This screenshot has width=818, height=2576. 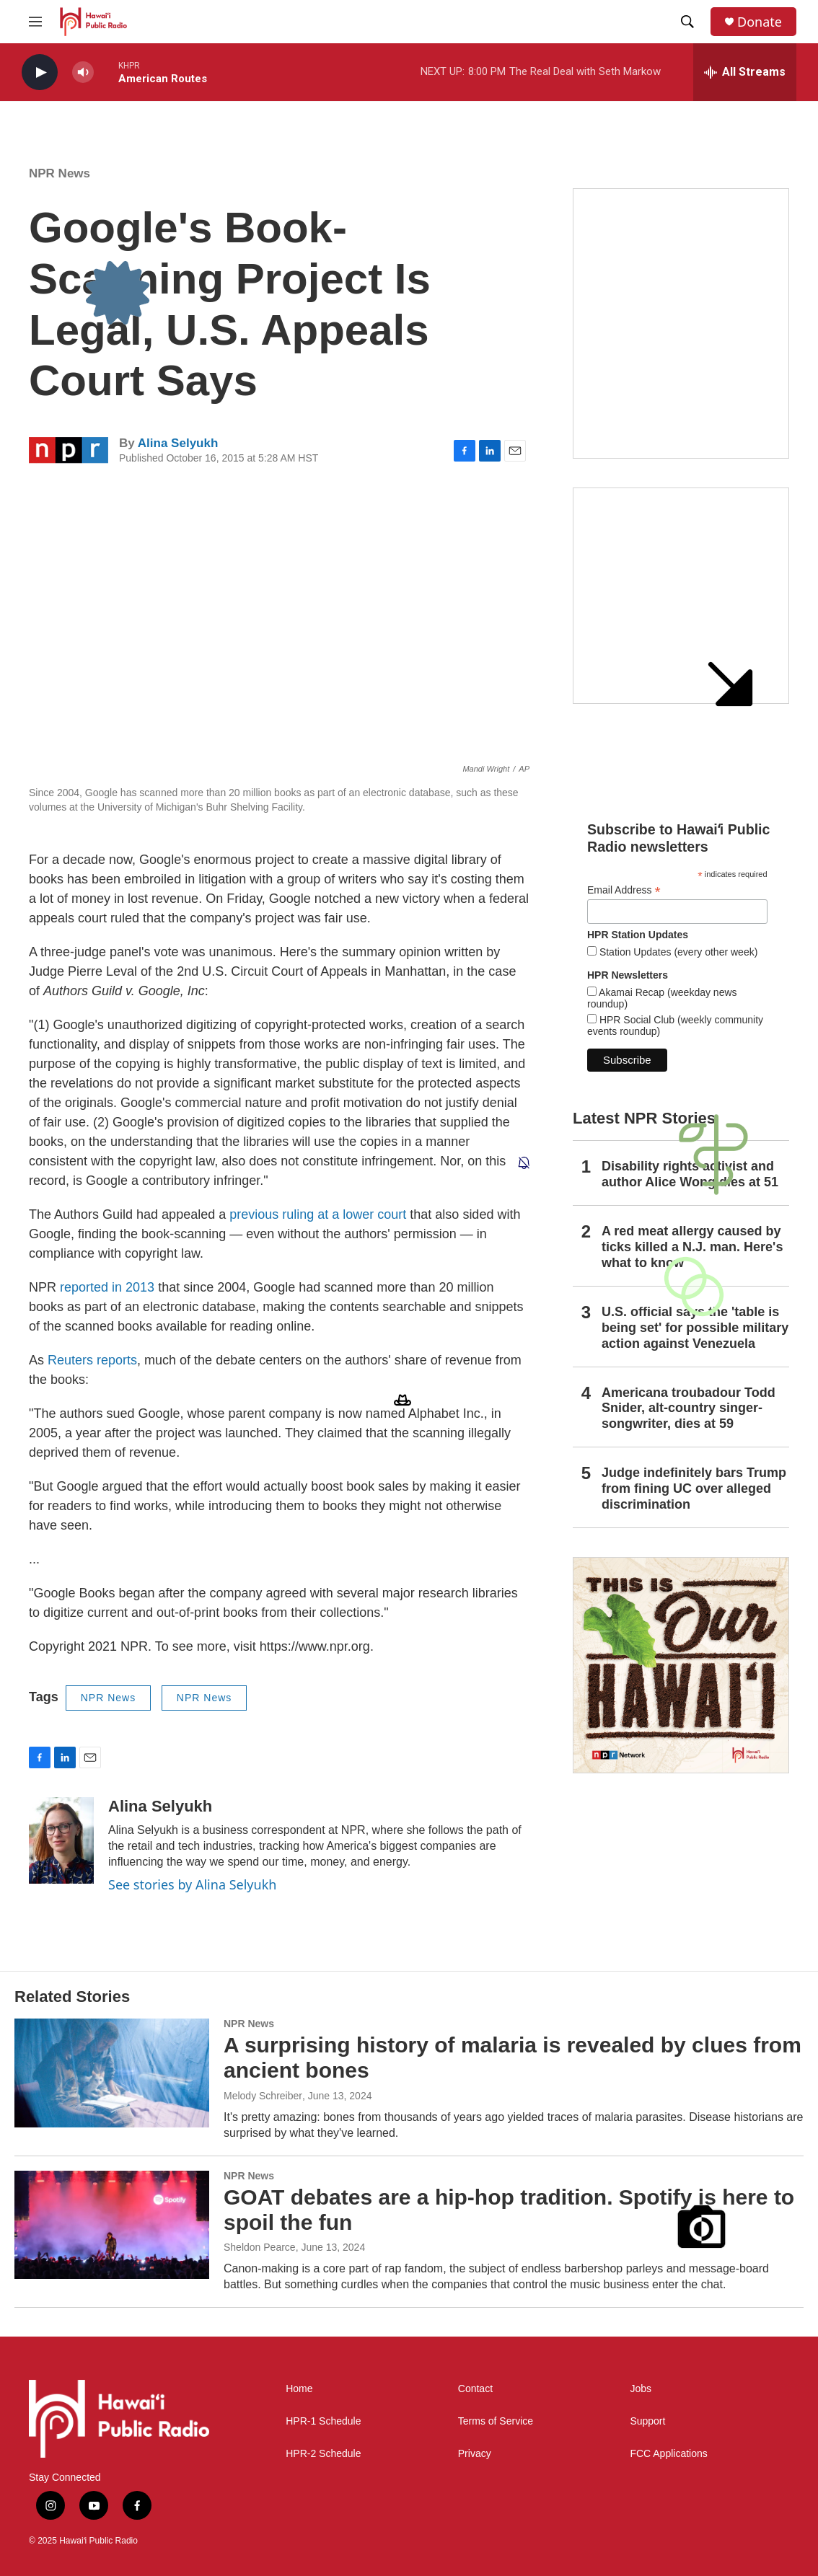 I want to click on indicates a certified or verified status, so click(x=118, y=293).